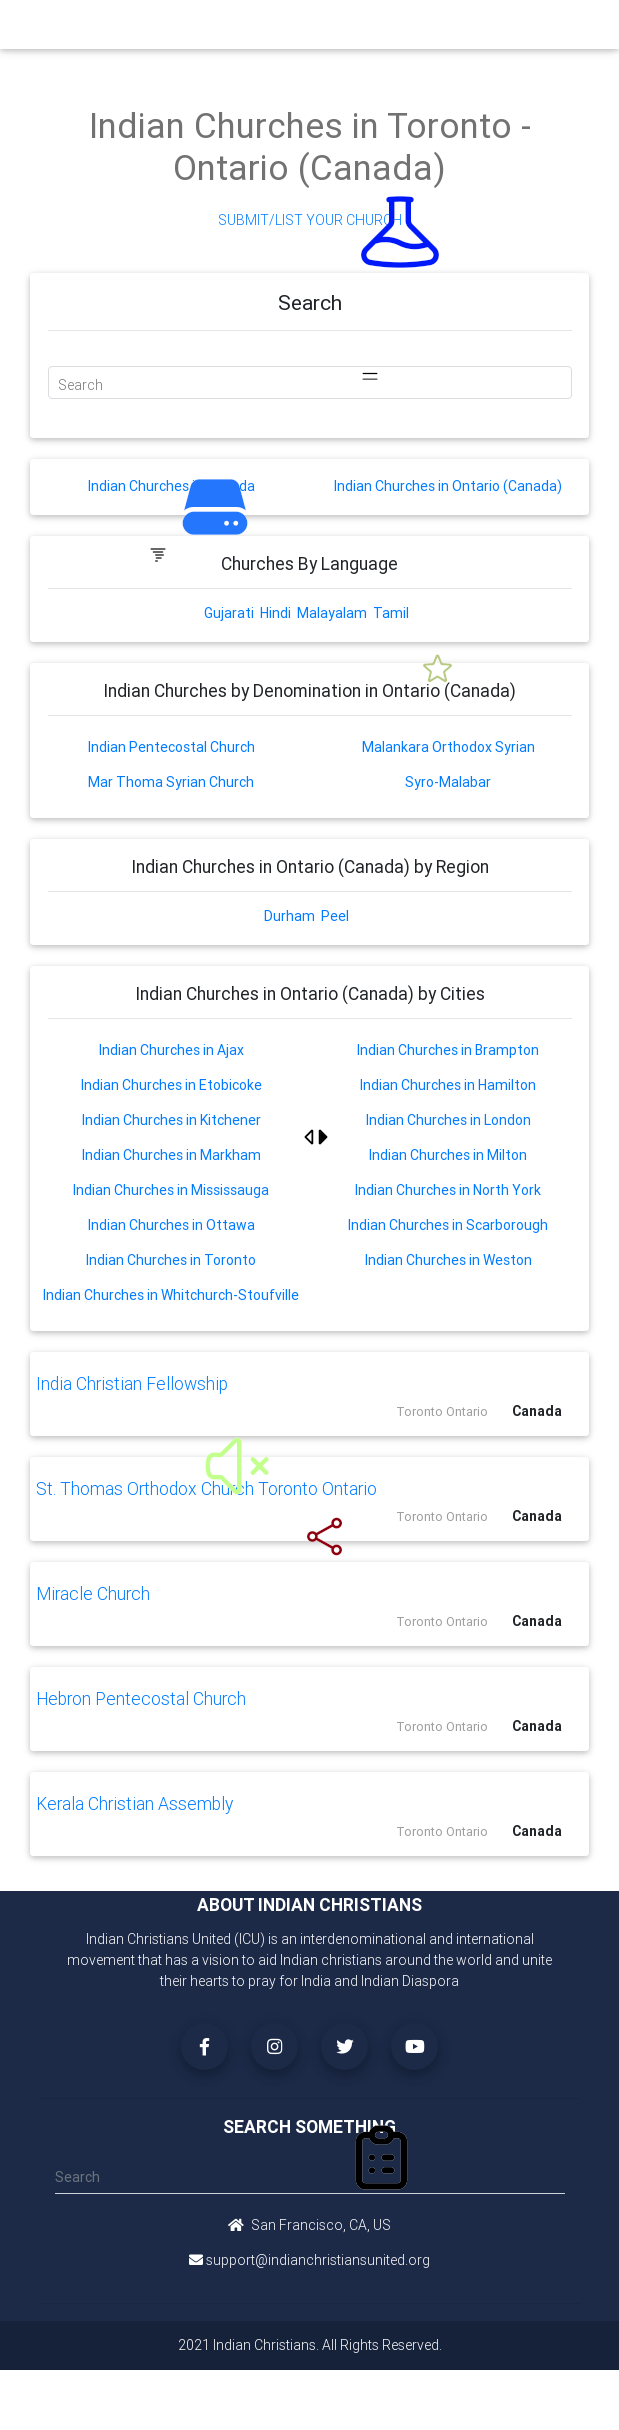  I want to click on indicates tornado warning or severe weather alert, so click(158, 555).